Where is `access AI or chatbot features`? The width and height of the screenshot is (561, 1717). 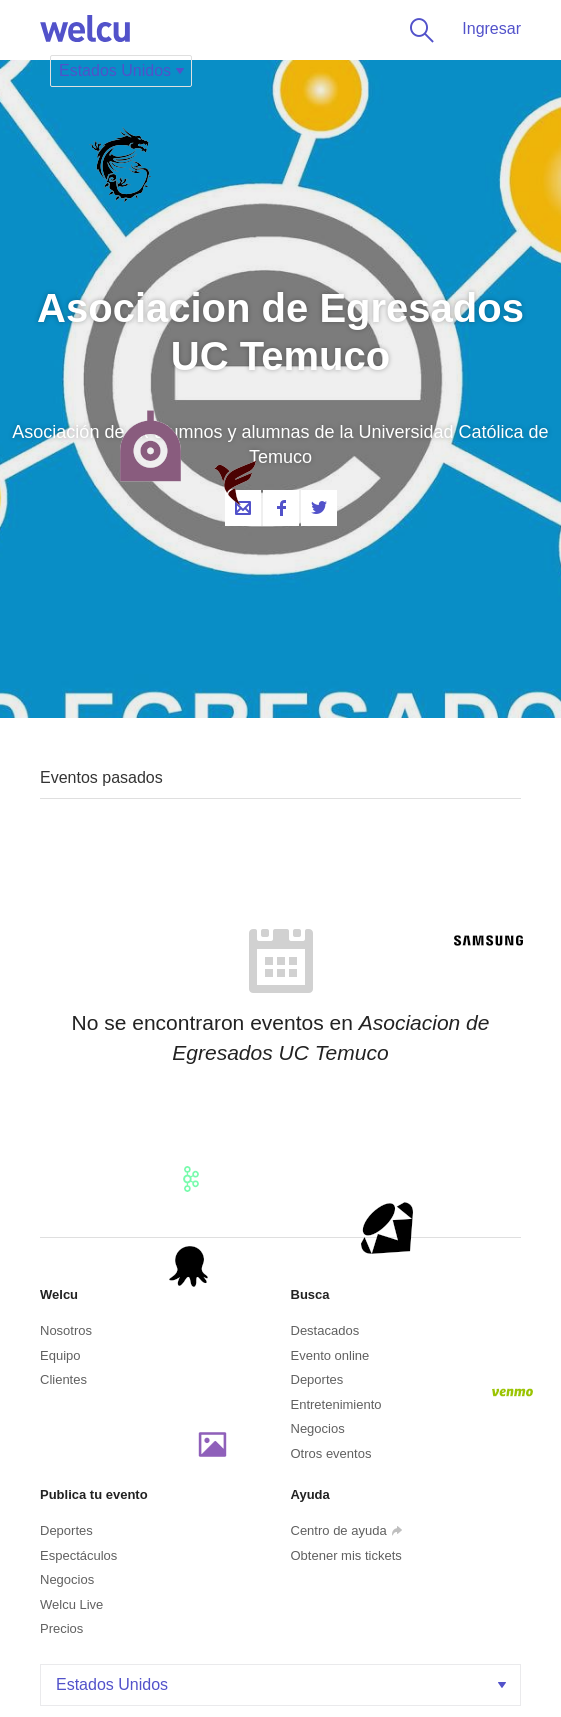 access AI or chatbot features is located at coordinates (150, 447).